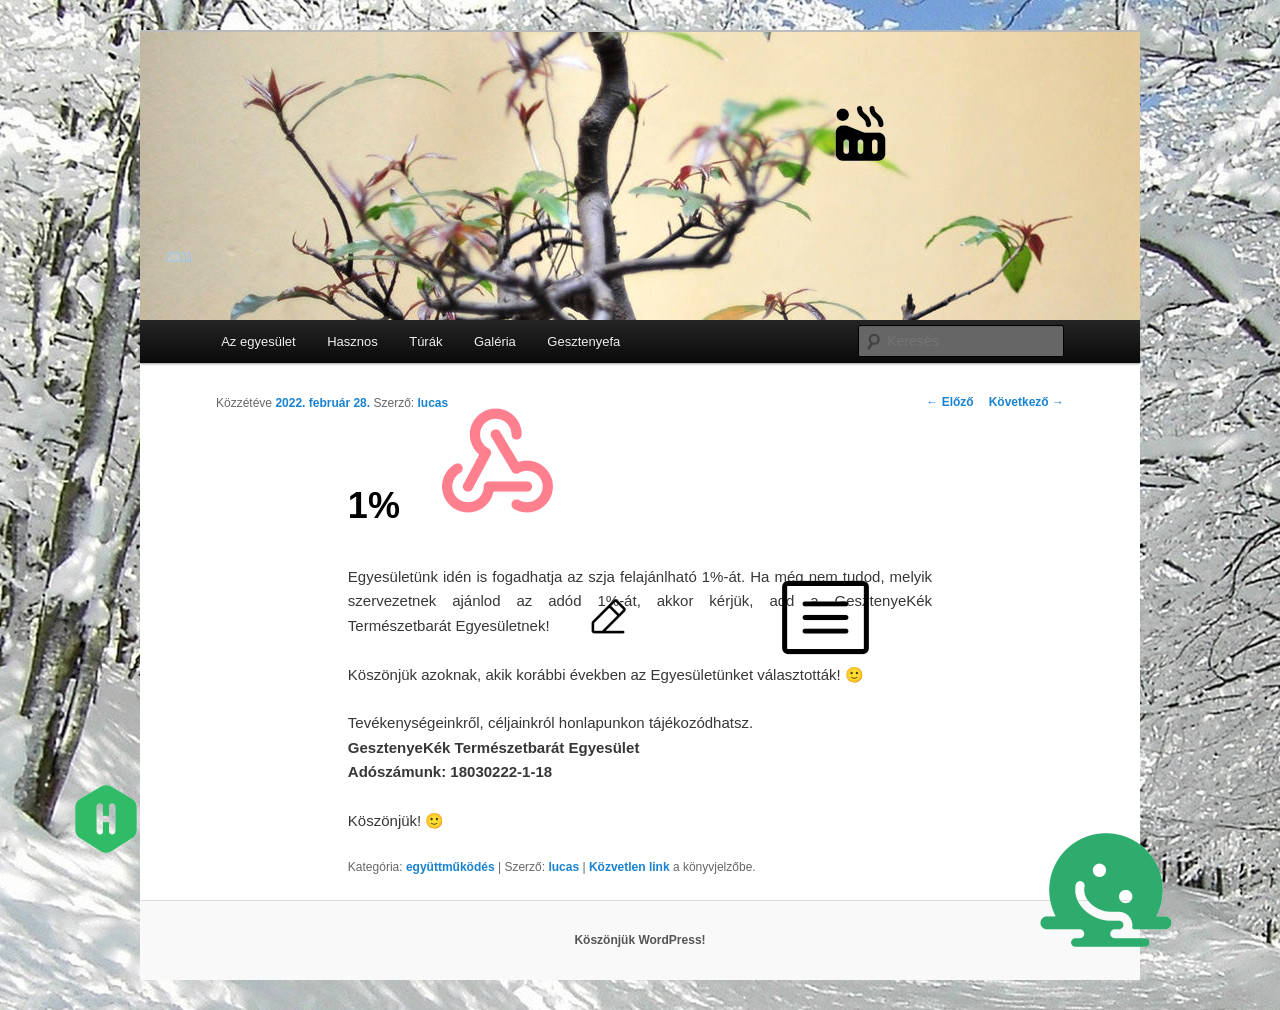 The height and width of the screenshot is (1010, 1280). Describe the element at coordinates (179, 257) in the screenshot. I see `switch between open browser tabs` at that location.